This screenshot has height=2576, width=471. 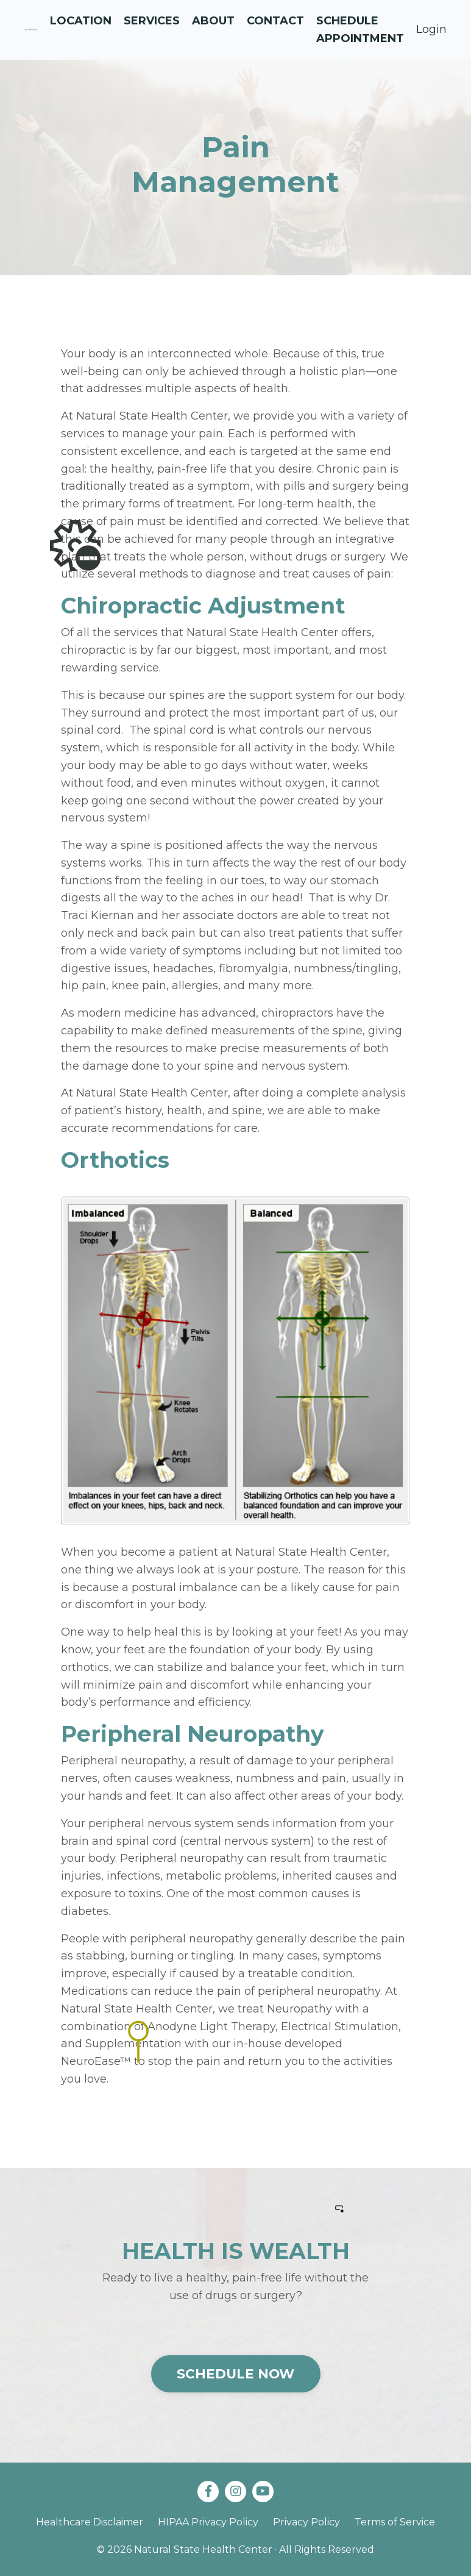 I want to click on enable AI-assisted text input, so click(x=339, y=2208).